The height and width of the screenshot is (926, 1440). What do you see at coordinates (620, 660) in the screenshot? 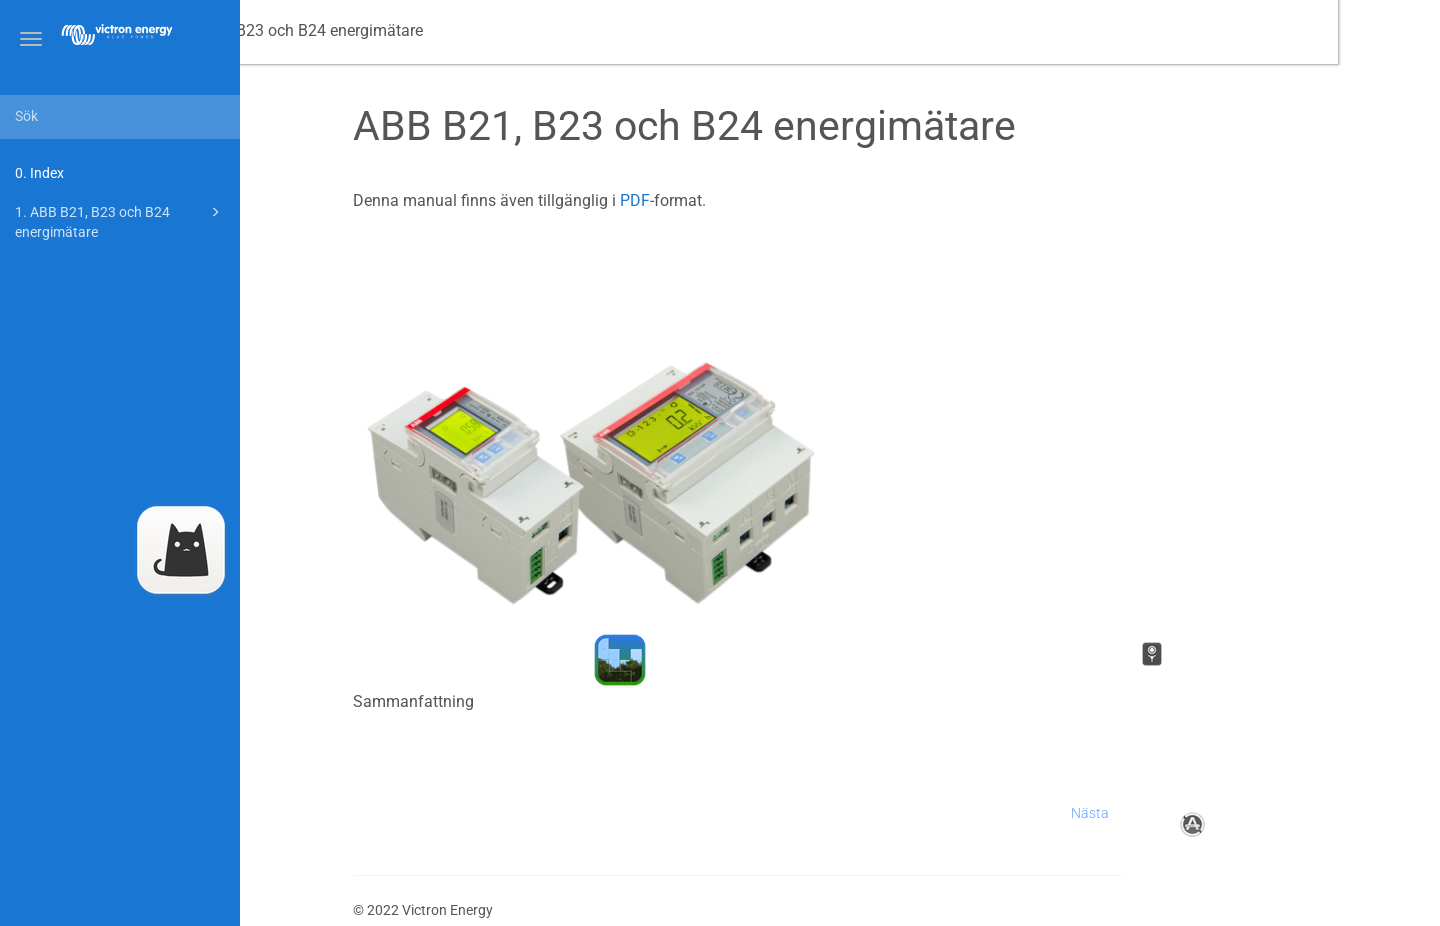
I see `open tetzle jigsaw puzzle game` at bounding box center [620, 660].